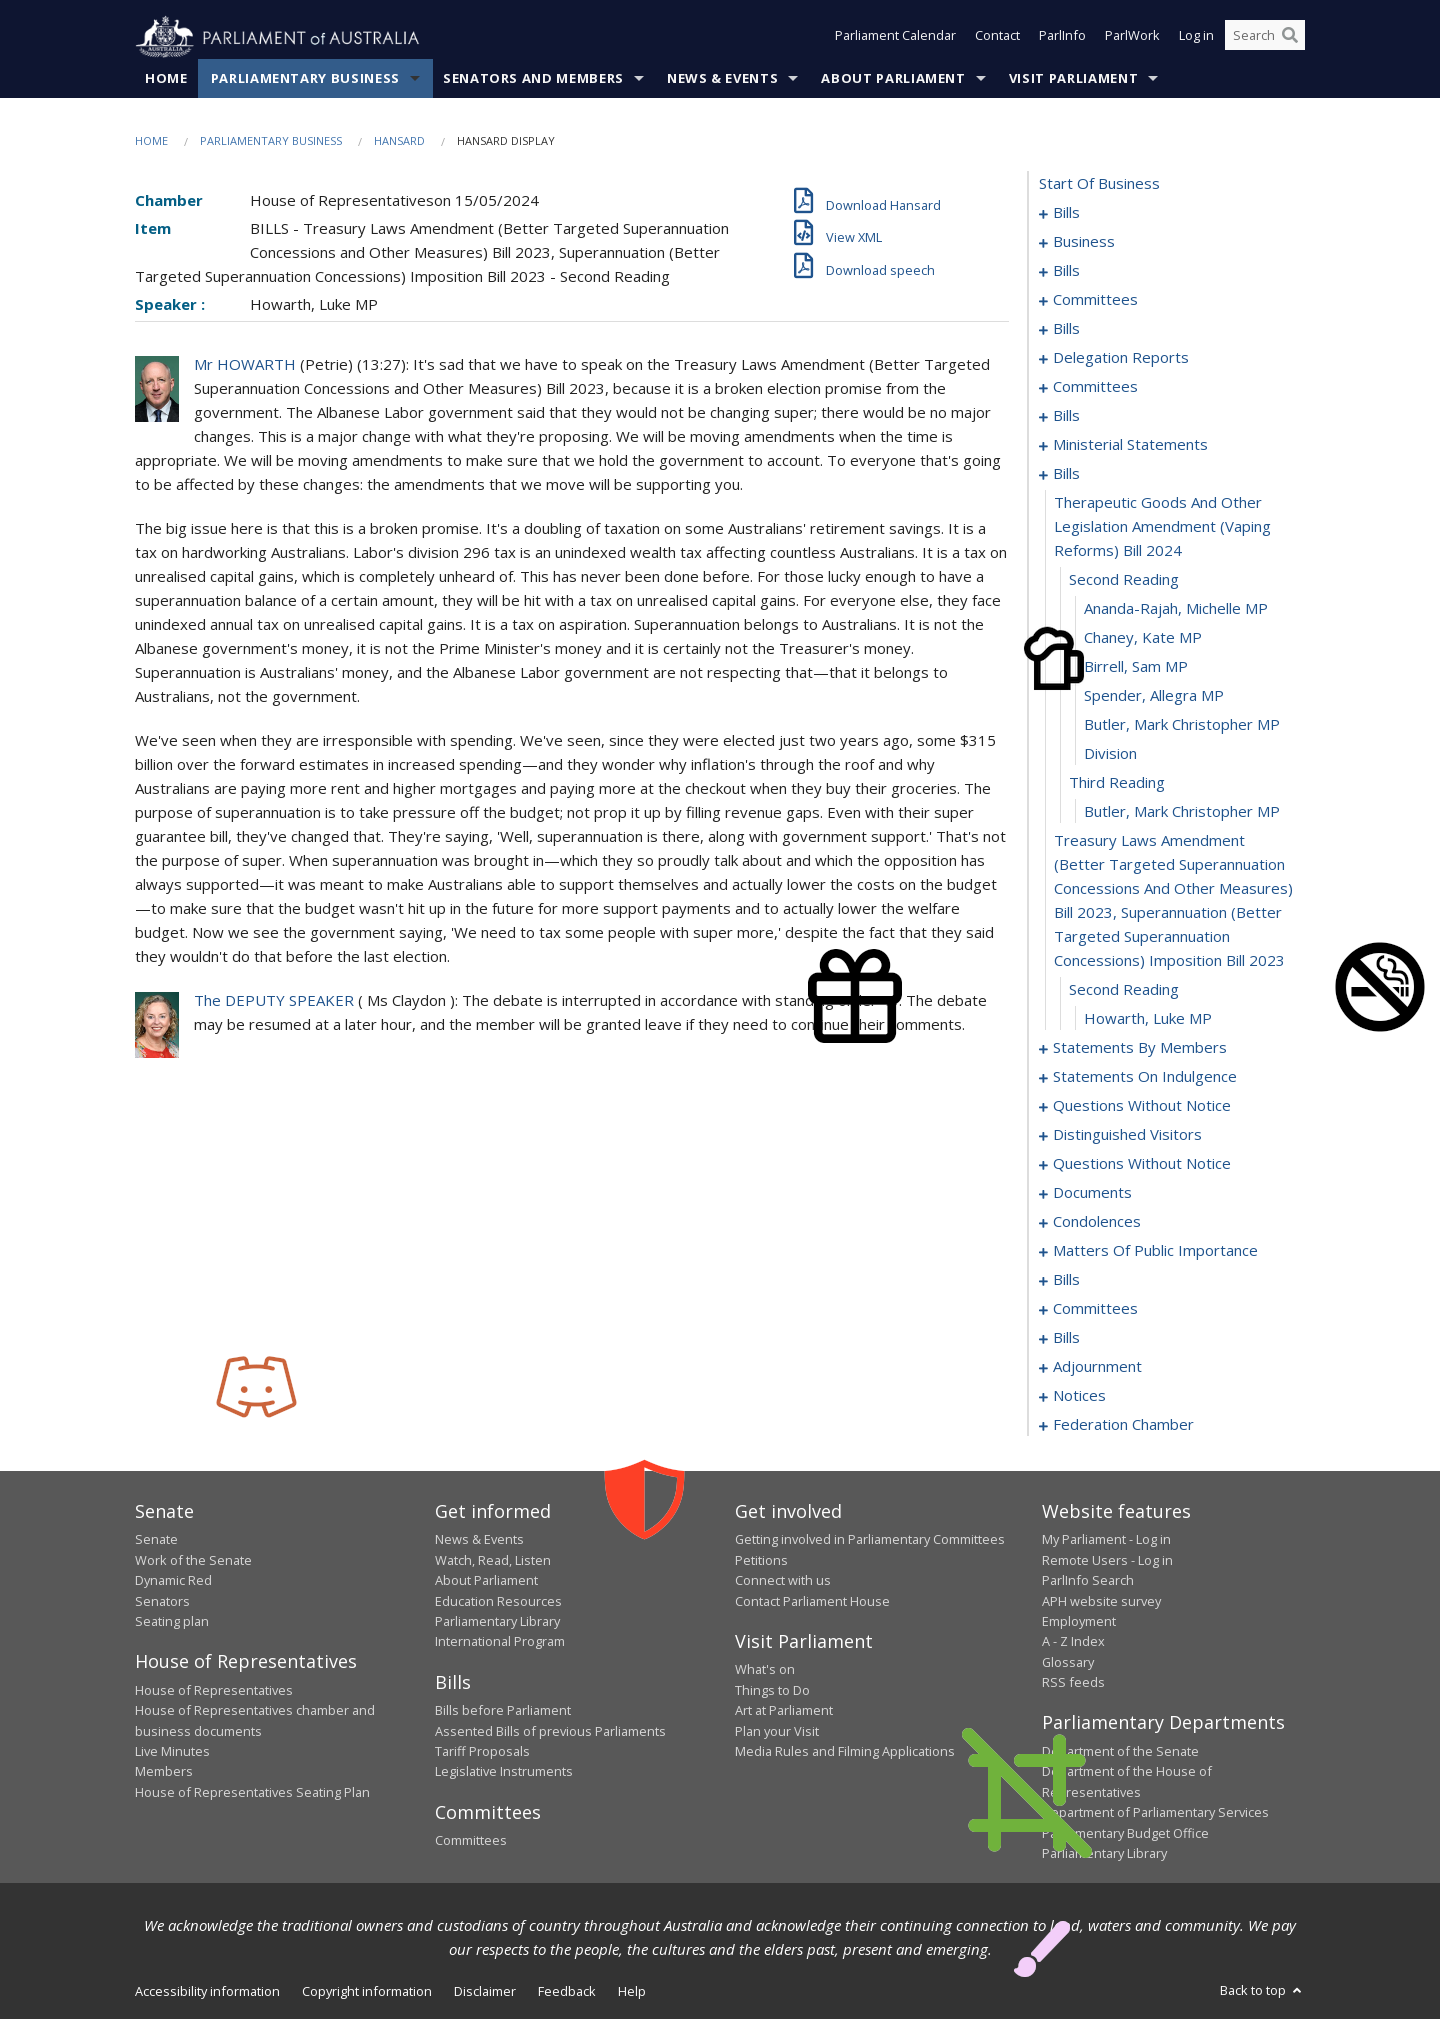 This screenshot has width=1440, height=2019. What do you see at coordinates (1054, 660) in the screenshot?
I see `find nearby bars or pubs` at bounding box center [1054, 660].